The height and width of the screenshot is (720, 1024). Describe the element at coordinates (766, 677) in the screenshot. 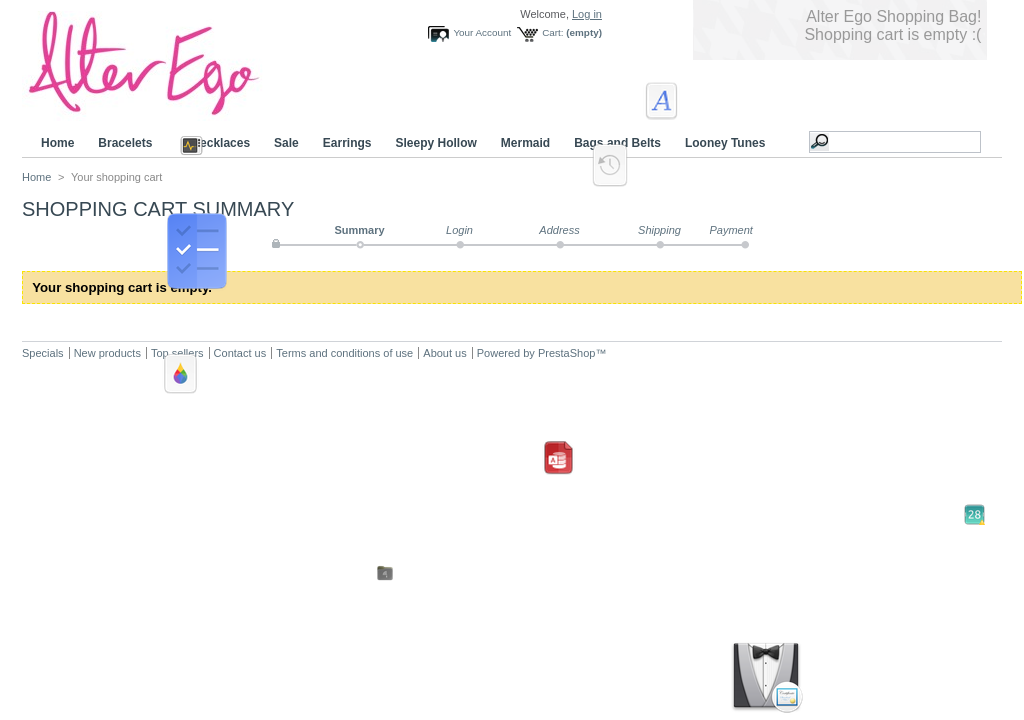

I see `manage digital certificates and security credentials` at that location.